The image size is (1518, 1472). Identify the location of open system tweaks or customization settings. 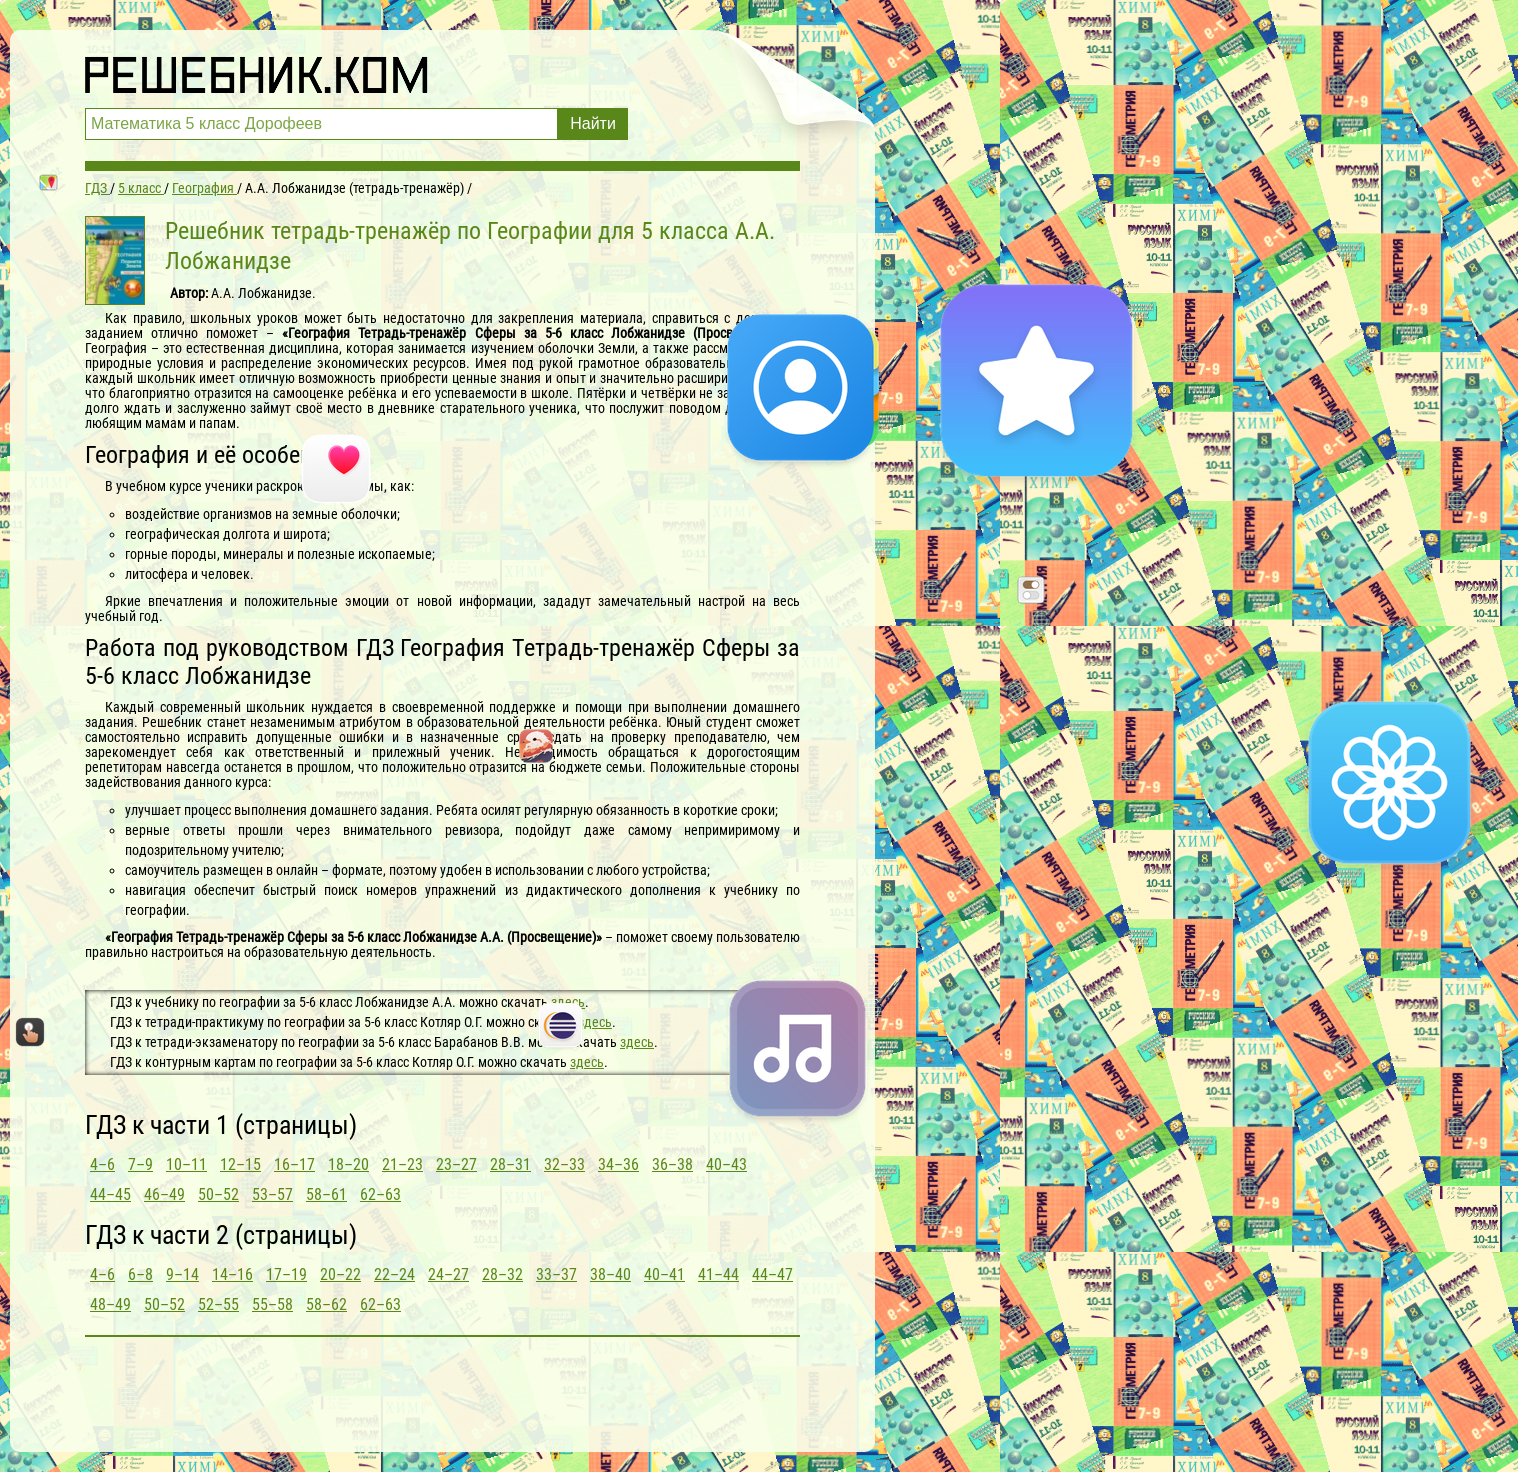
(1031, 590).